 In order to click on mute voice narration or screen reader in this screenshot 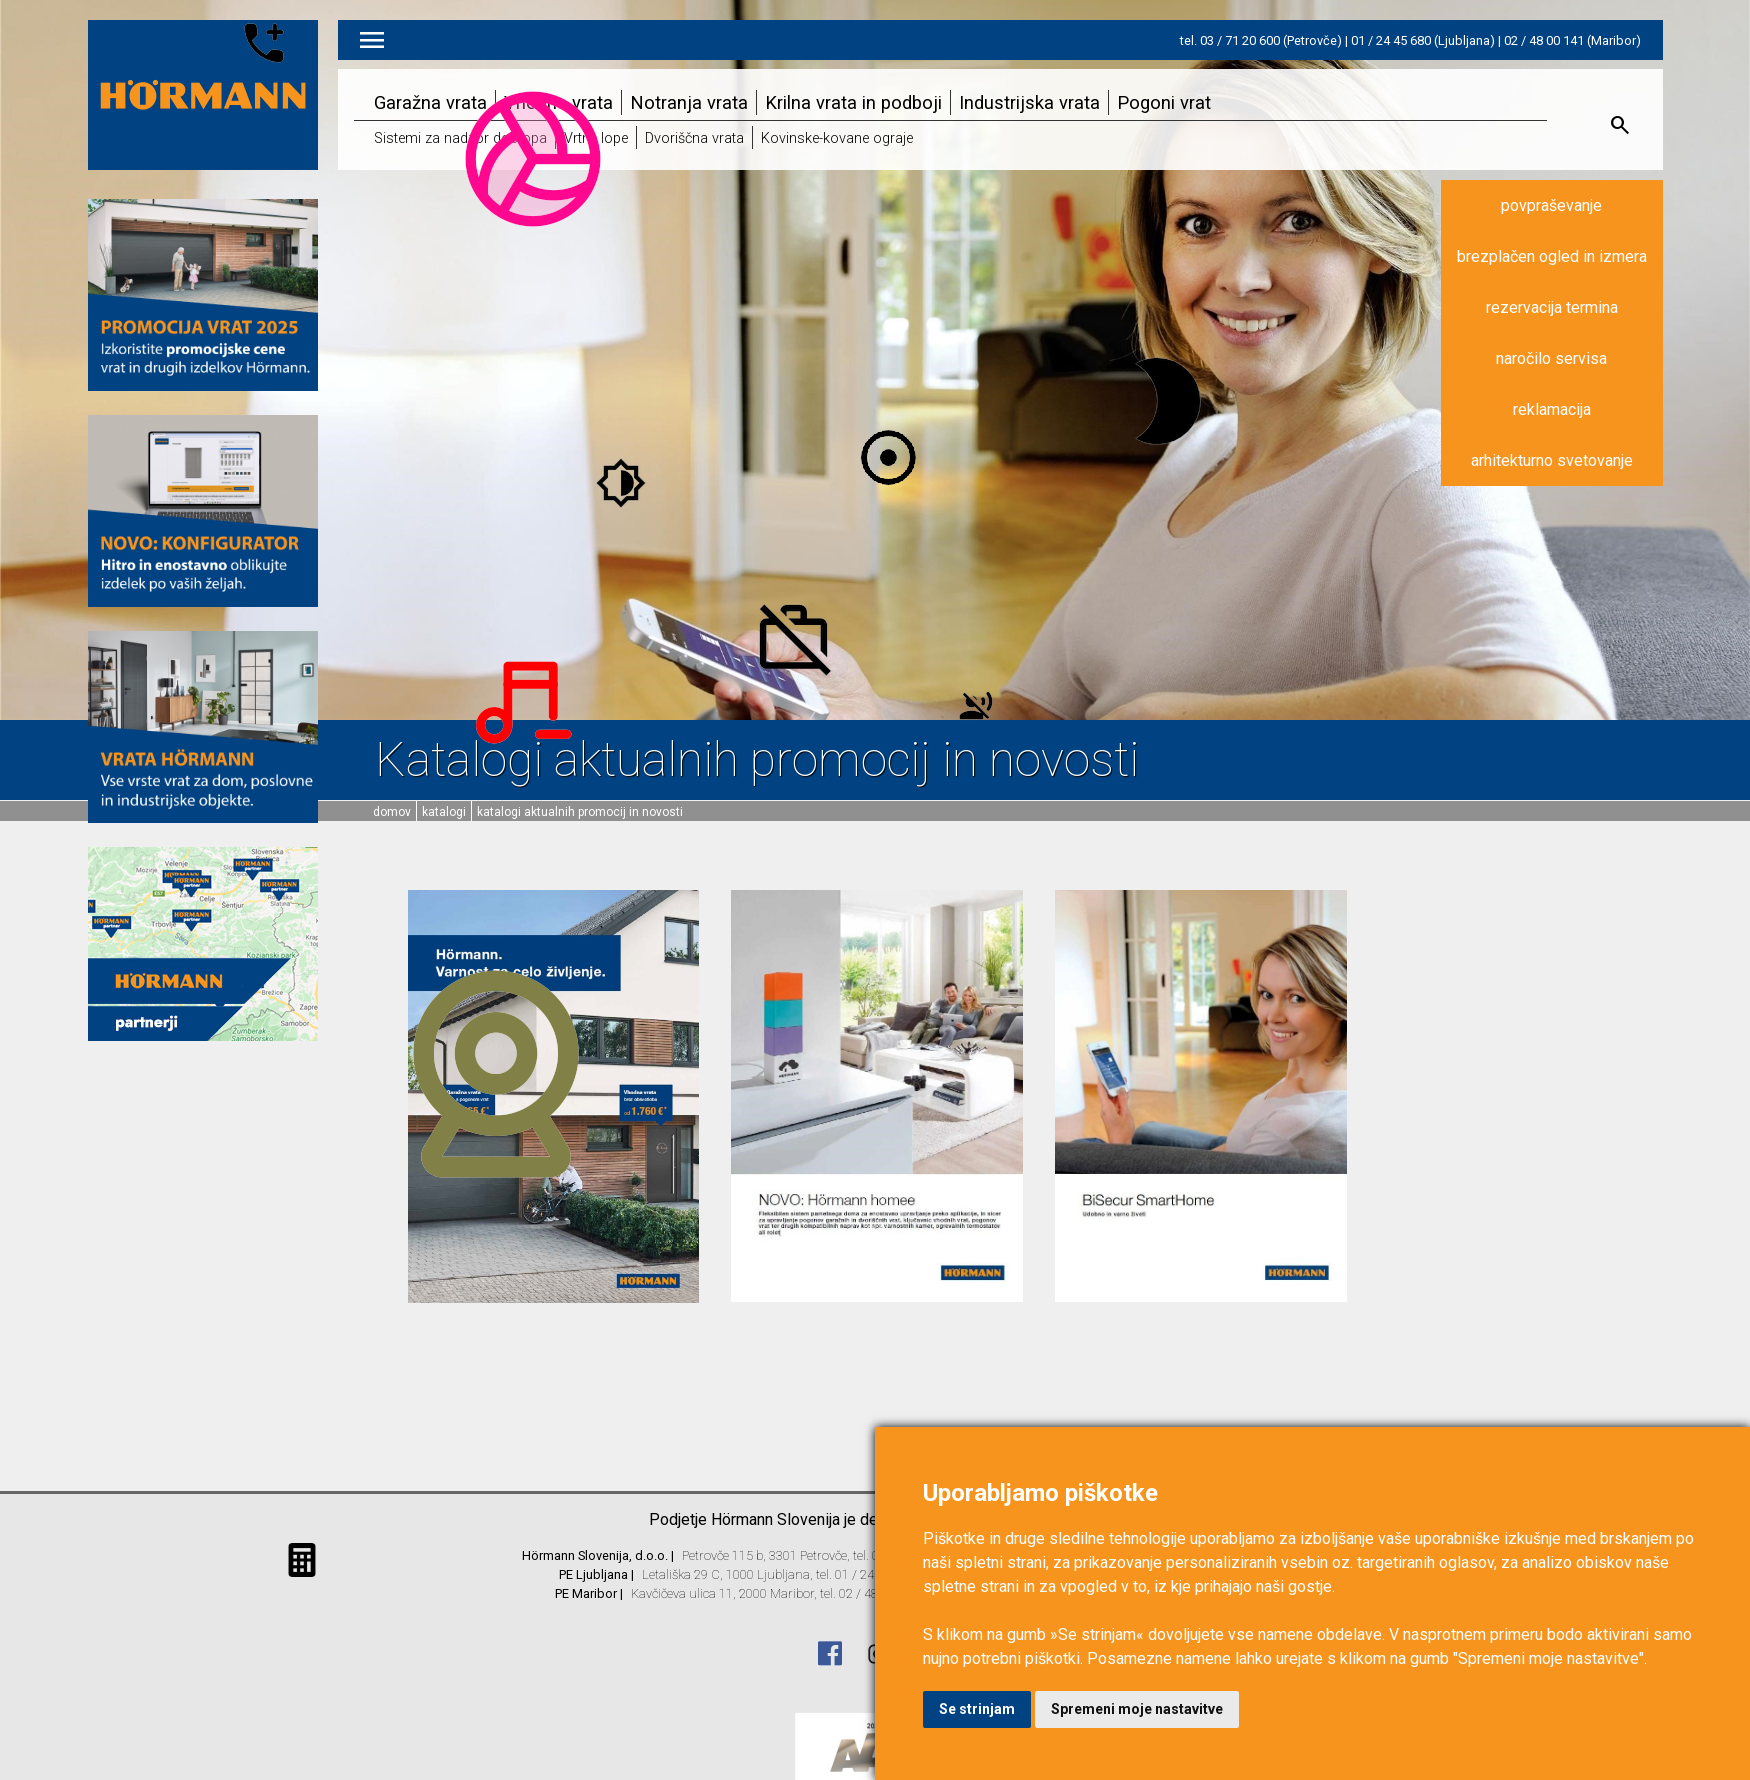, I will do `click(976, 706)`.